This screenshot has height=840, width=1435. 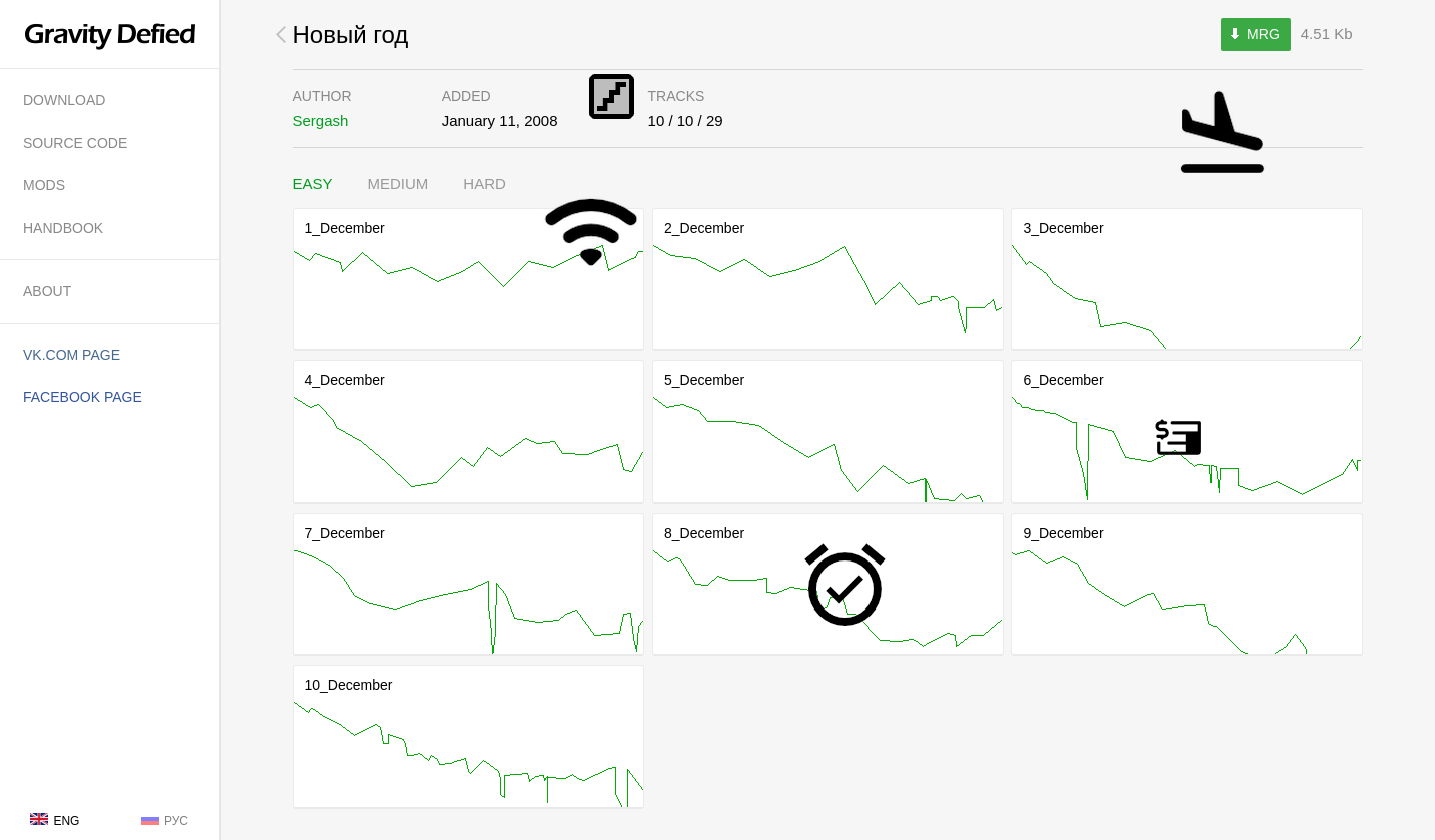 I want to click on indicates stairs available at this location, so click(x=611, y=96).